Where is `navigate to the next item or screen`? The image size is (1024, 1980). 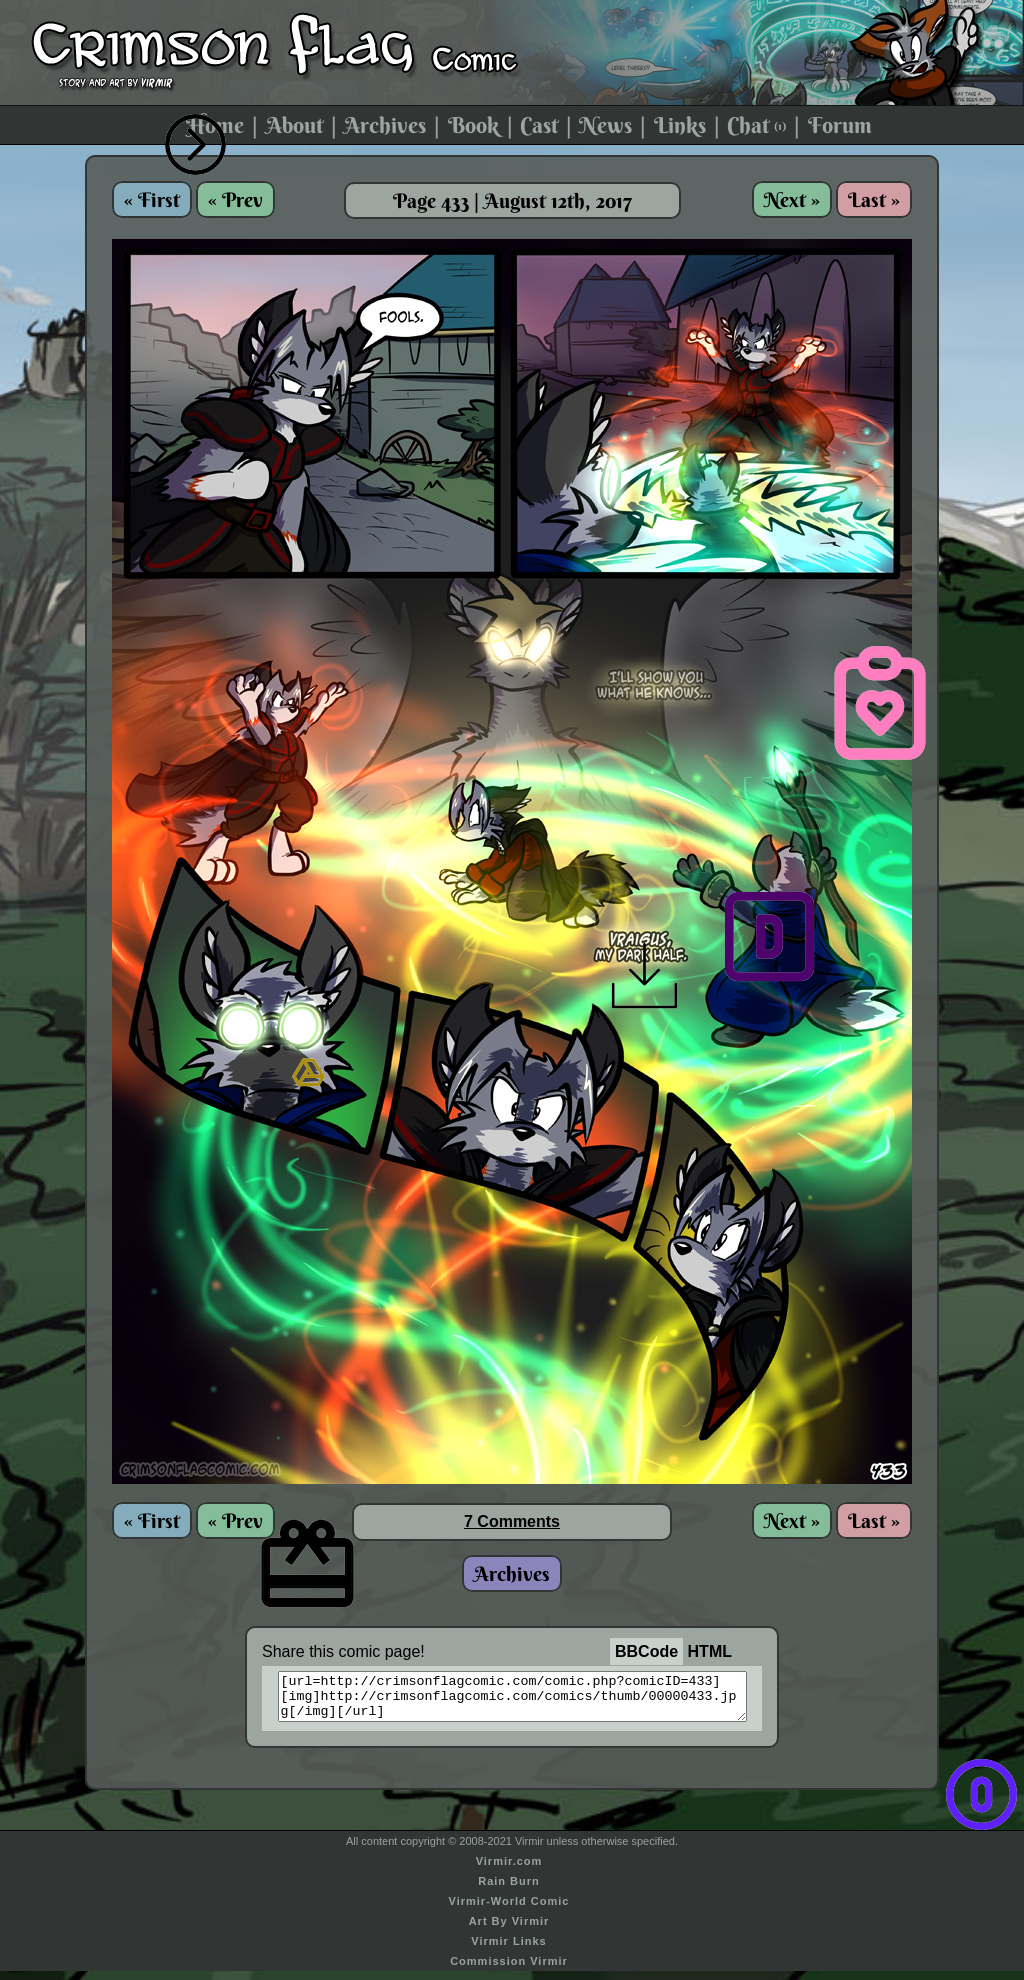
navigate to the next item or screen is located at coordinates (195, 144).